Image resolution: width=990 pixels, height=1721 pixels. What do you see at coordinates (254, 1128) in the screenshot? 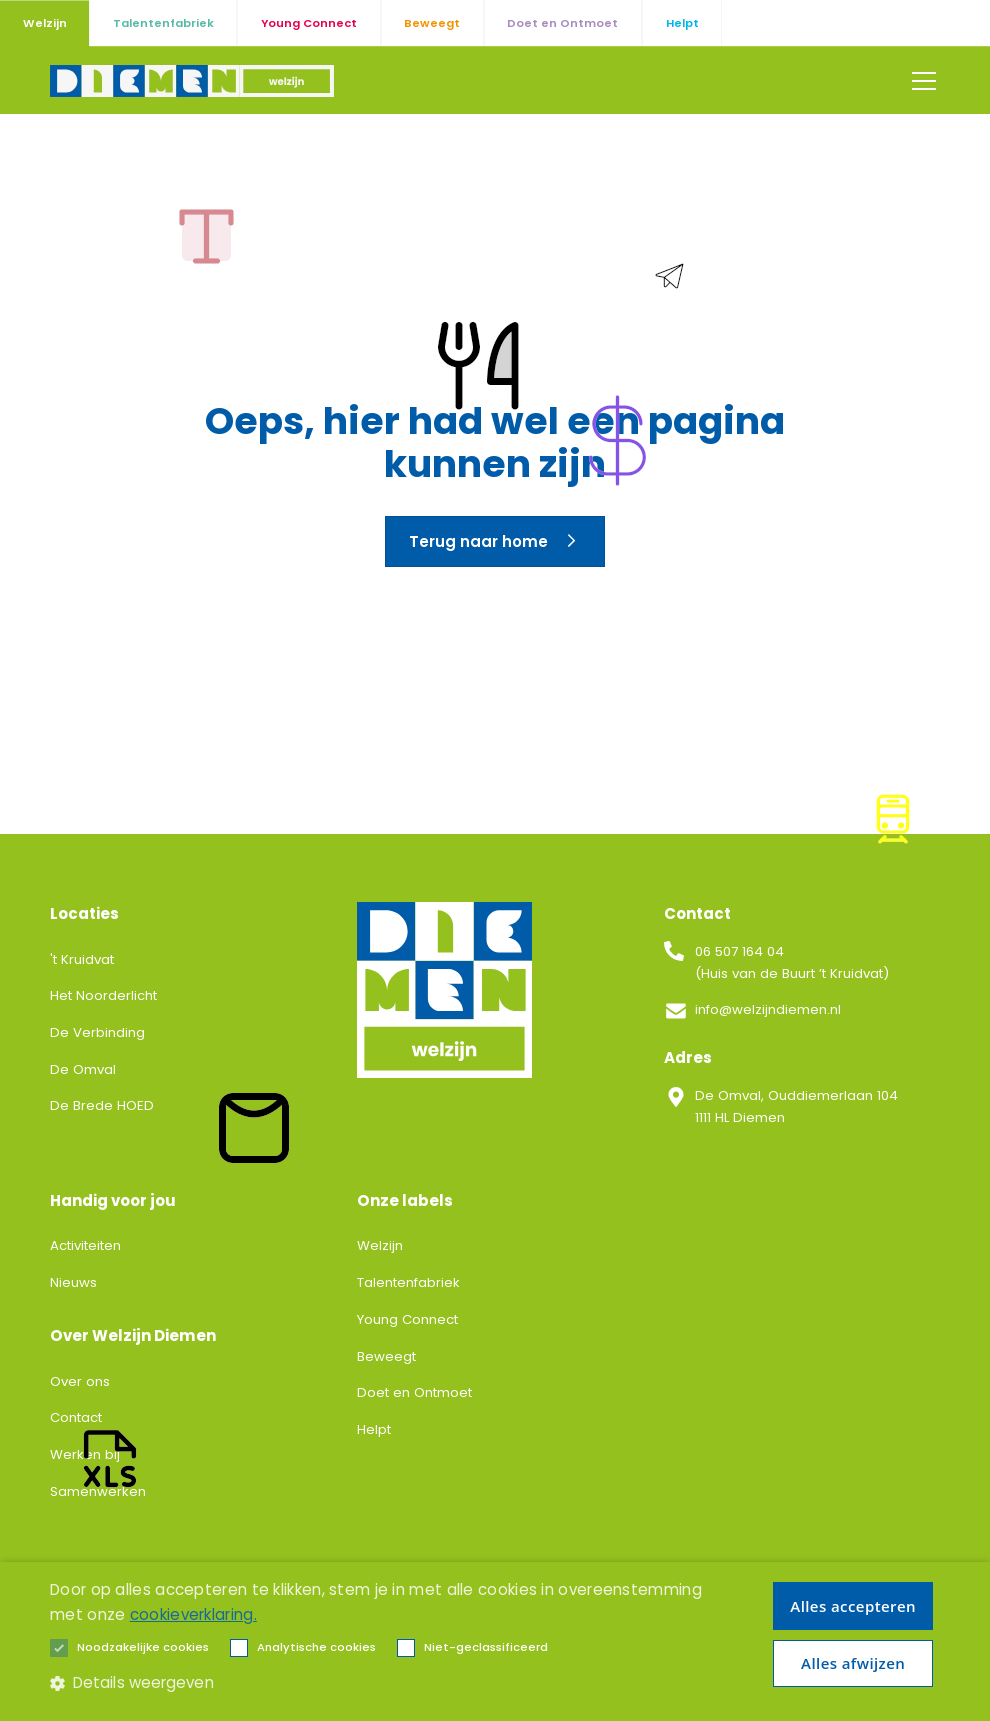
I see `hang dry laundry care instruction` at bounding box center [254, 1128].